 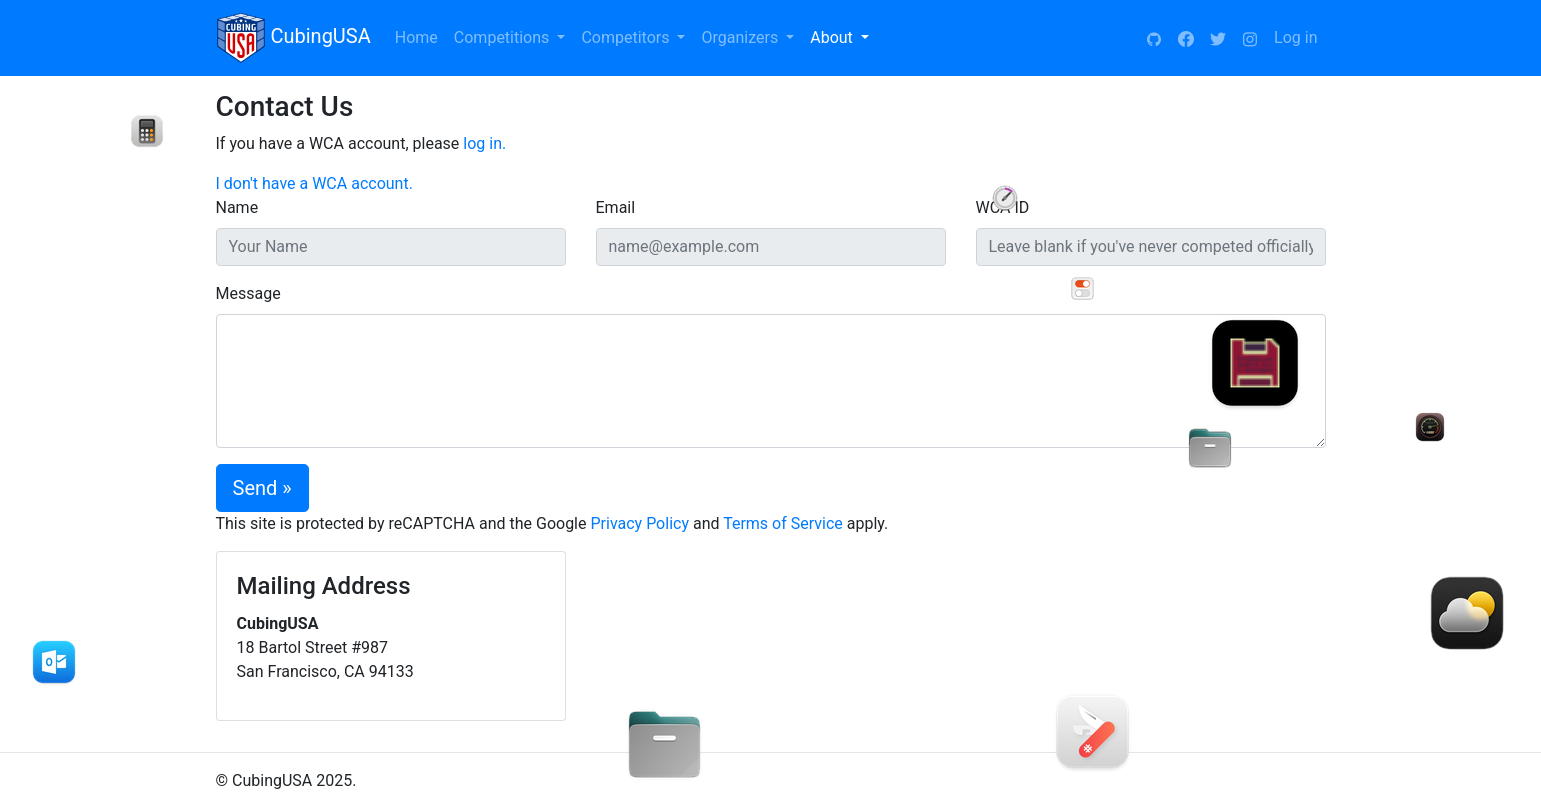 What do you see at coordinates (147, 131) in the screenshot?
I see `open the calculator app` at bounding box center [147, 131].